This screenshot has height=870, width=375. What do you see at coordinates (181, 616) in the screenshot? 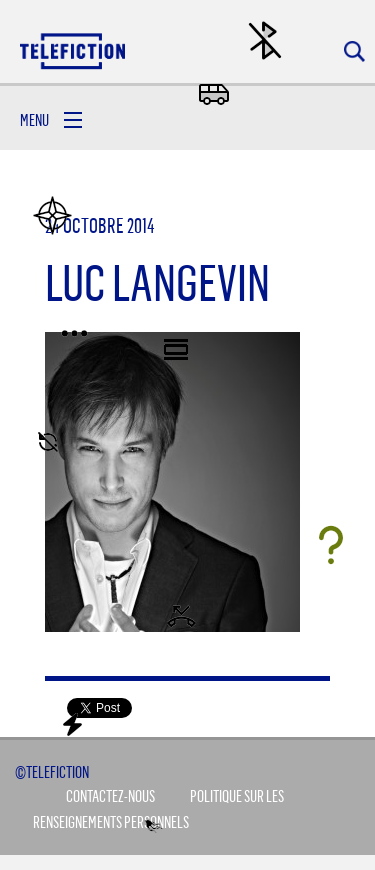
I see `indicates a missed phone call` at bounding box center [181, 616].